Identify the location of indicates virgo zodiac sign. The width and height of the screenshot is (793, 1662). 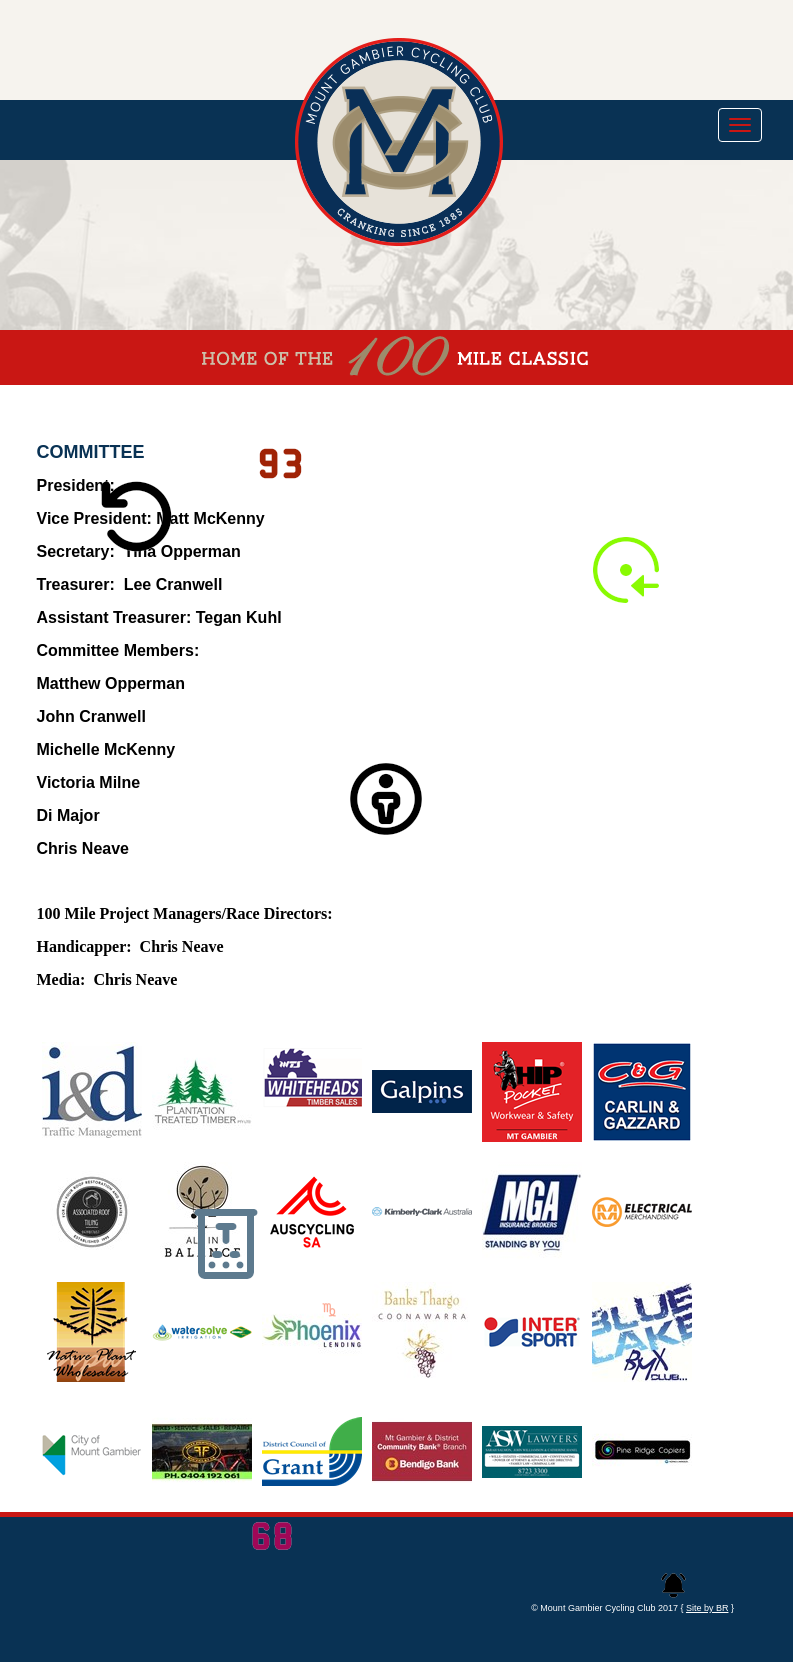
(329, 1309).